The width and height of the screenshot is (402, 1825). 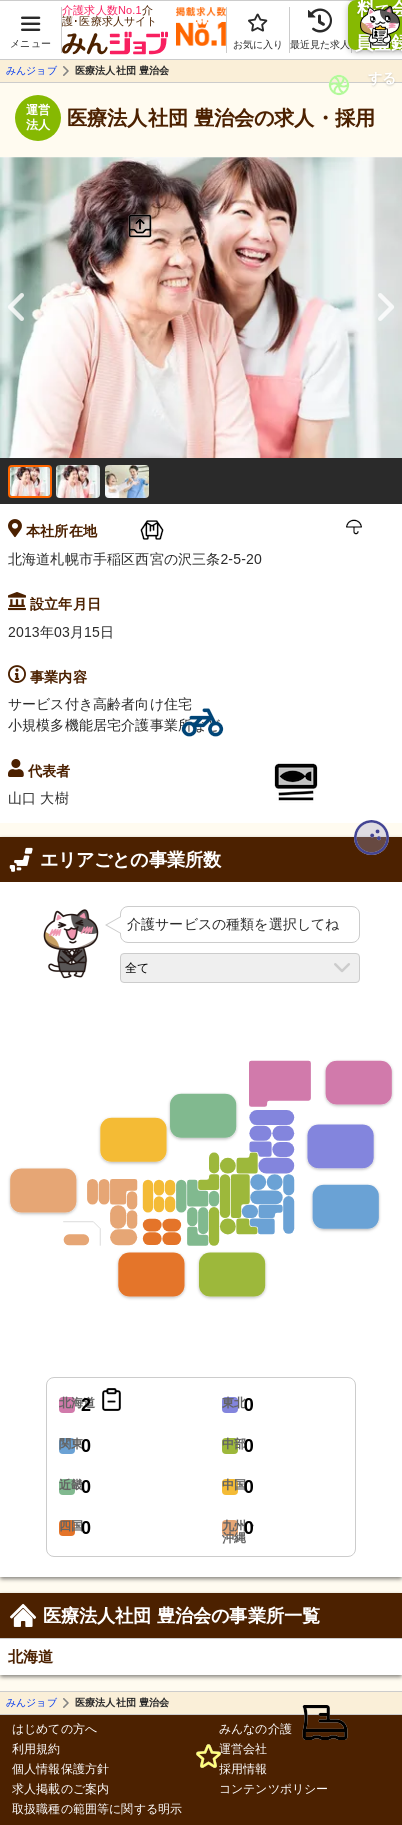 What do you see at coordinates (111, 1399) in the screenshot?
I see `remove an item from the clipboard` at bounding box center [111, 1399].